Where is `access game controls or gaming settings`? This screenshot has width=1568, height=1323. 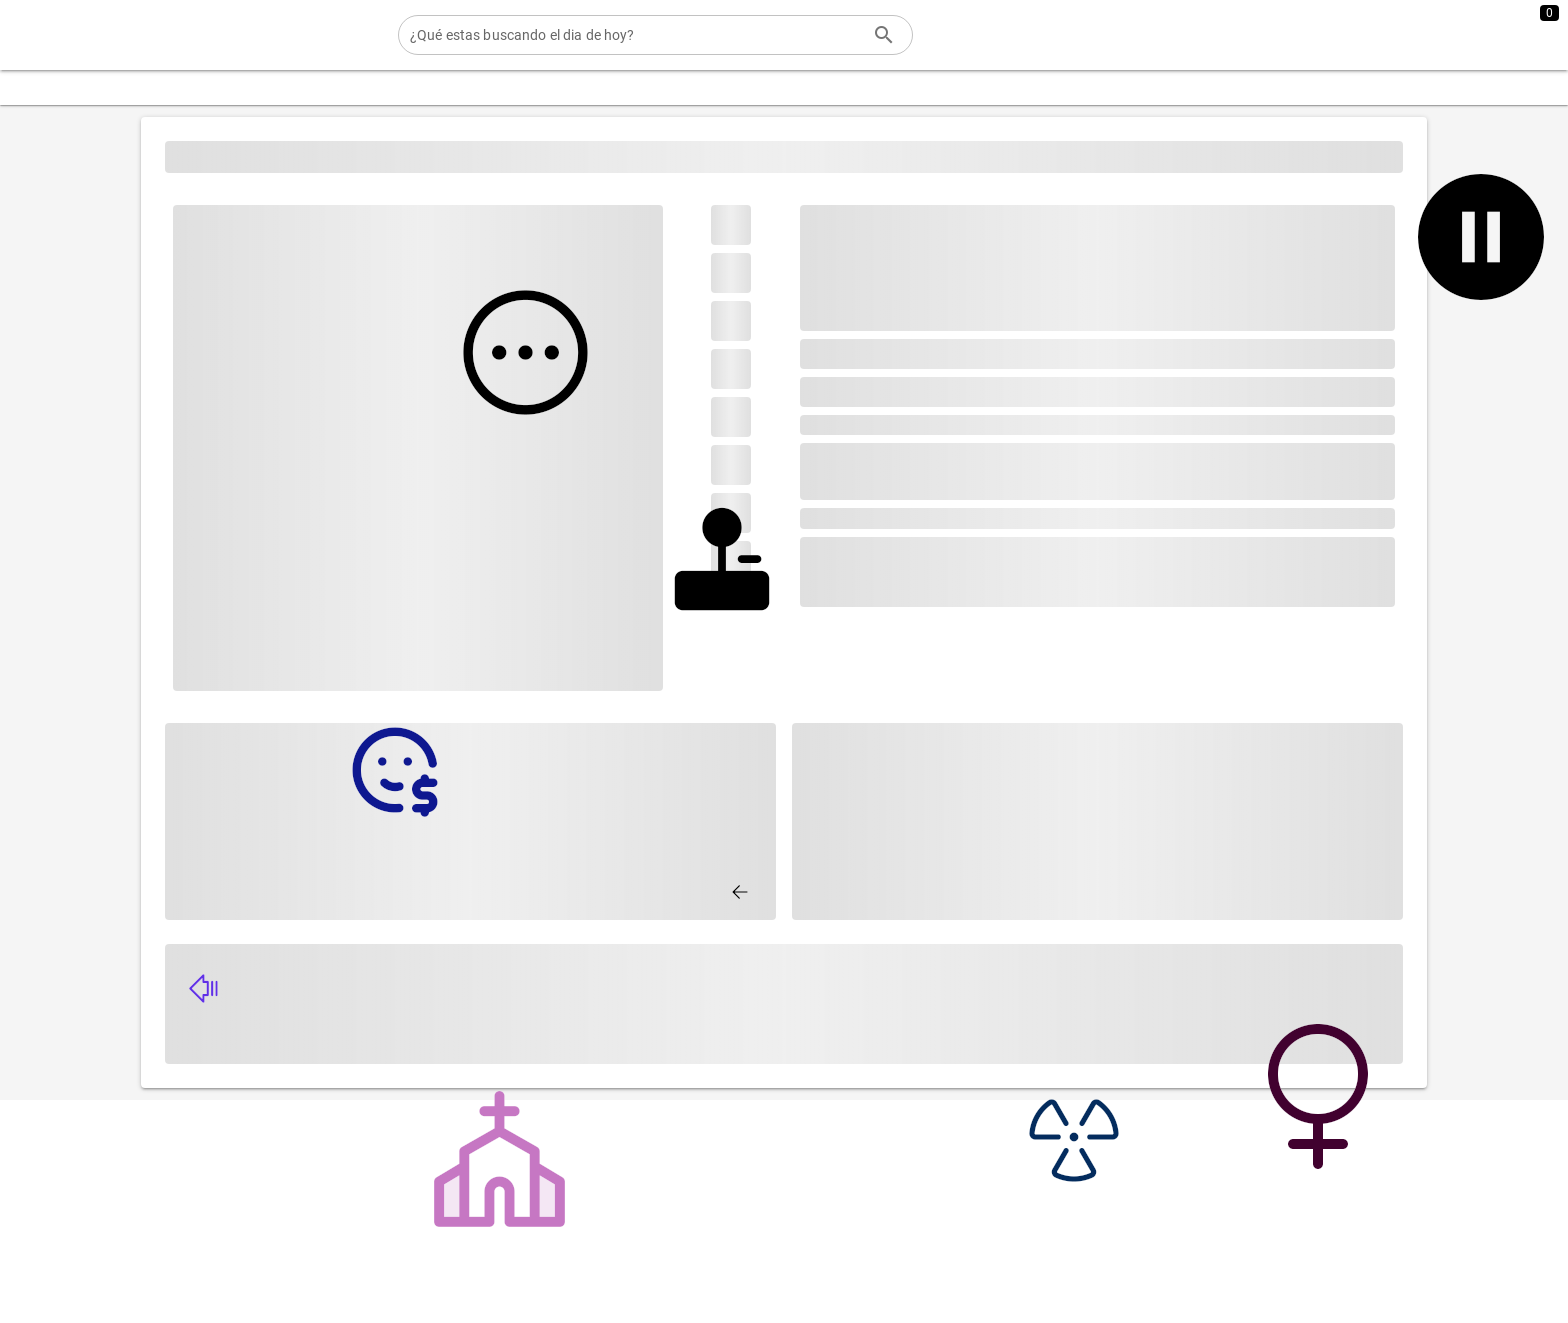
access game controls or gaming settings is located at coordinates (722, 563).